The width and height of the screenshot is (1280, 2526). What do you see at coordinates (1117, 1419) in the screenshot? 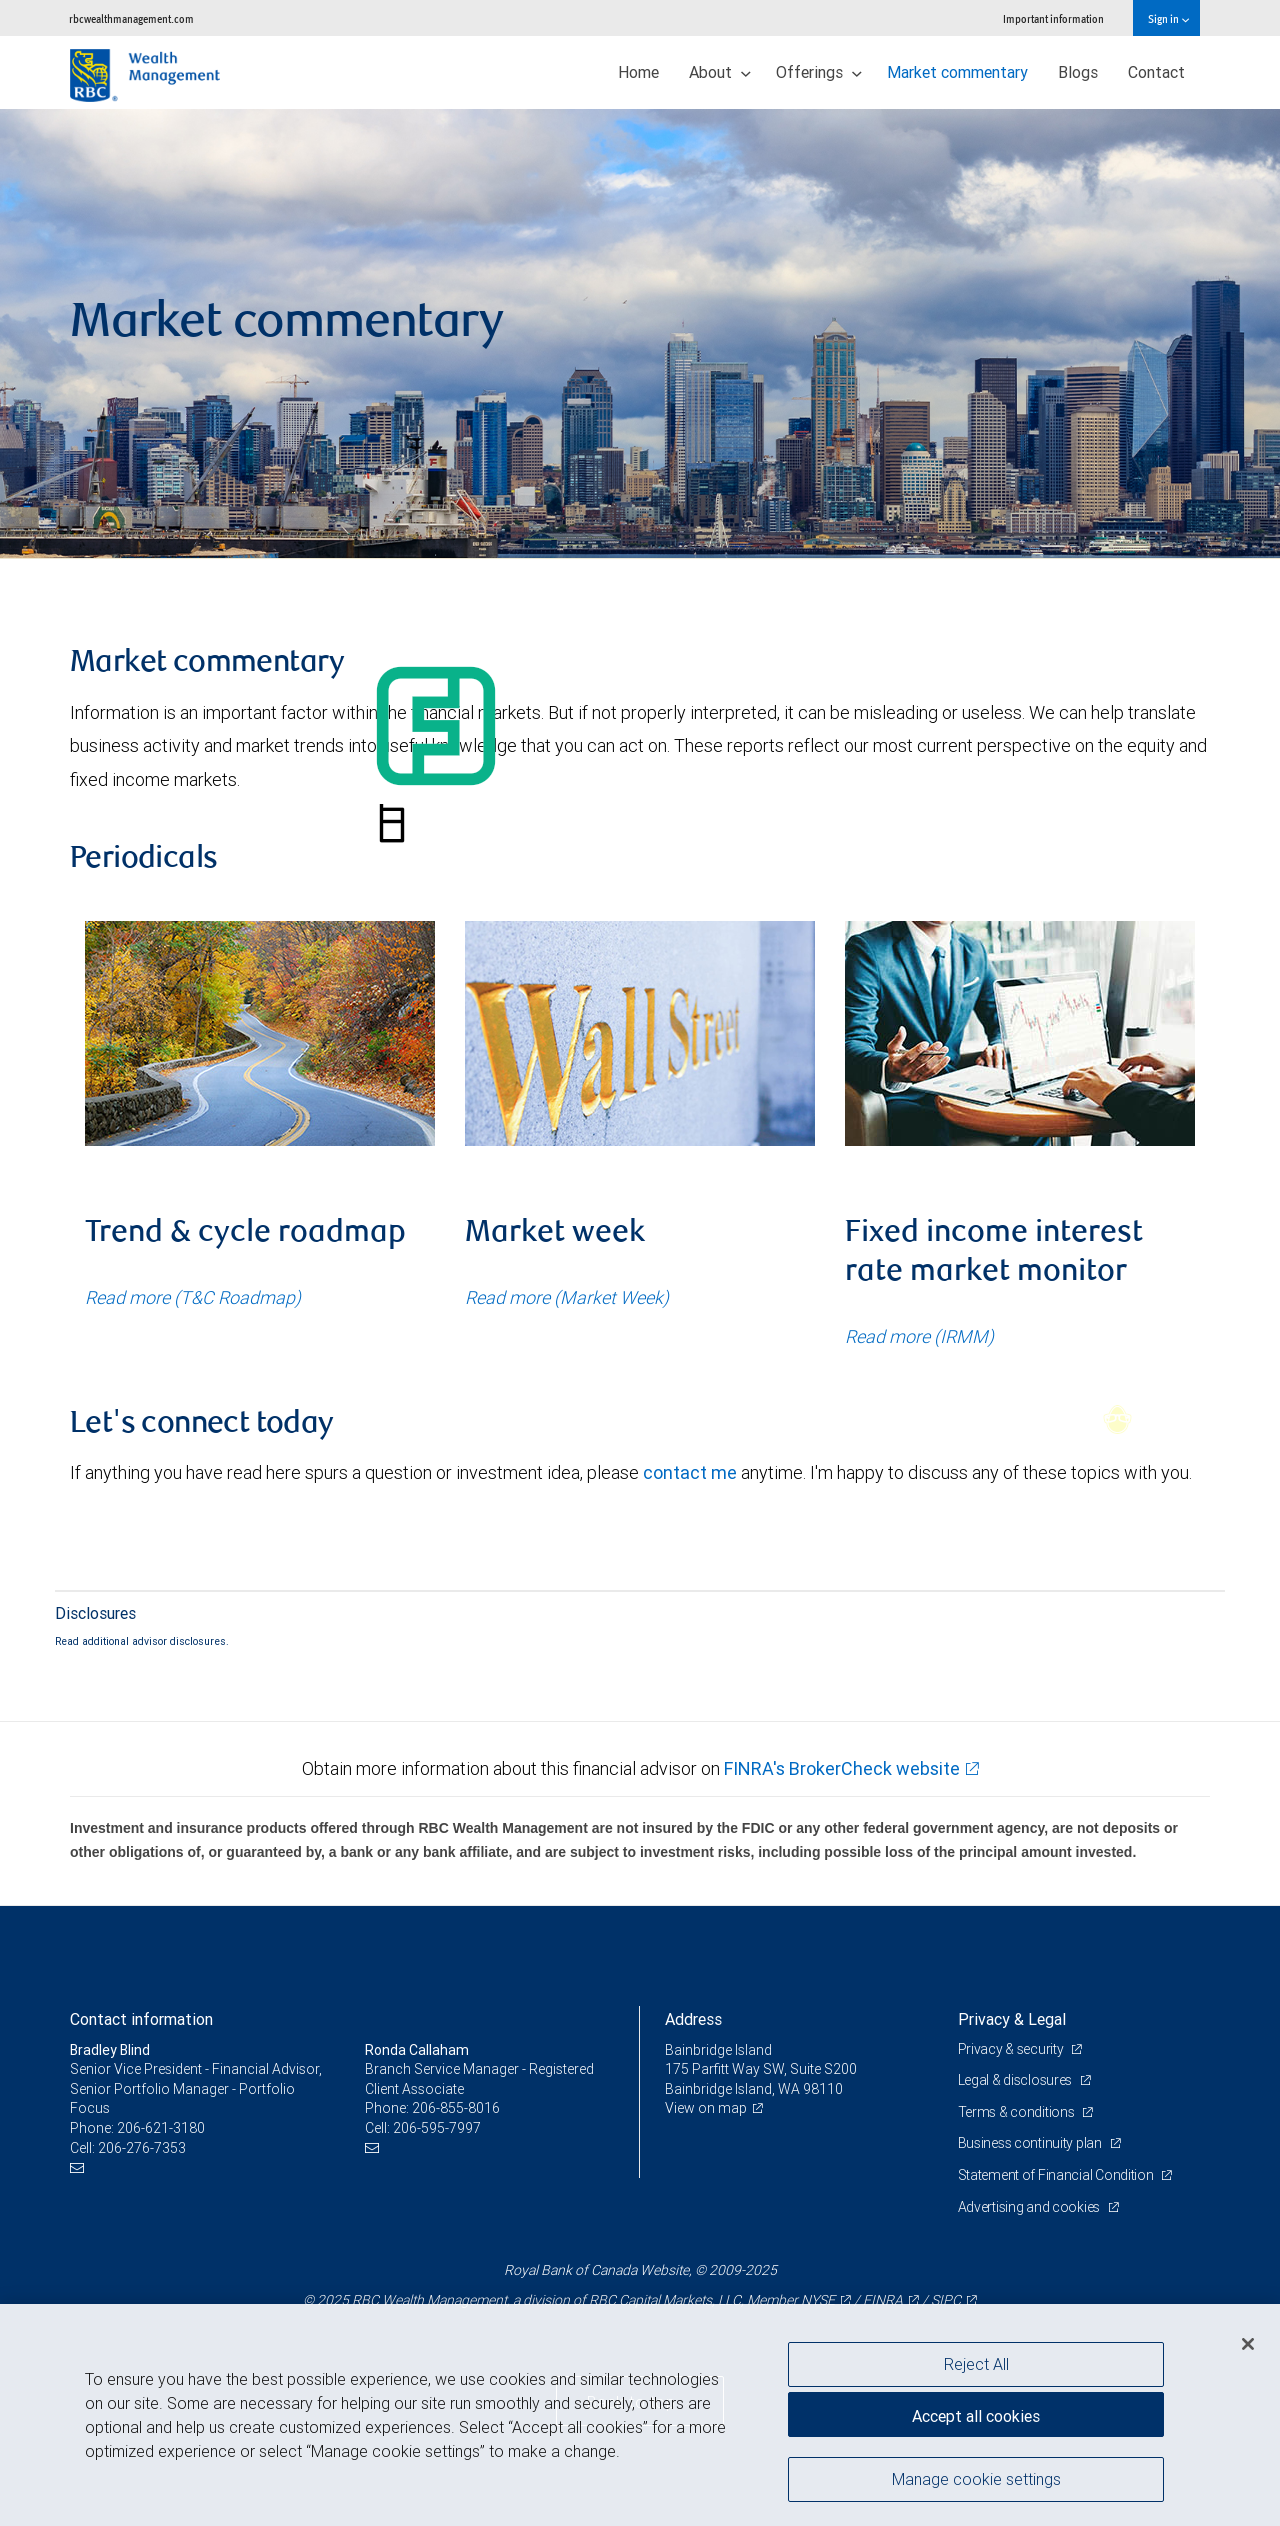
I see `egghead.io logo - access web development tutorials and courses` at bounding box center [1117, 1419].